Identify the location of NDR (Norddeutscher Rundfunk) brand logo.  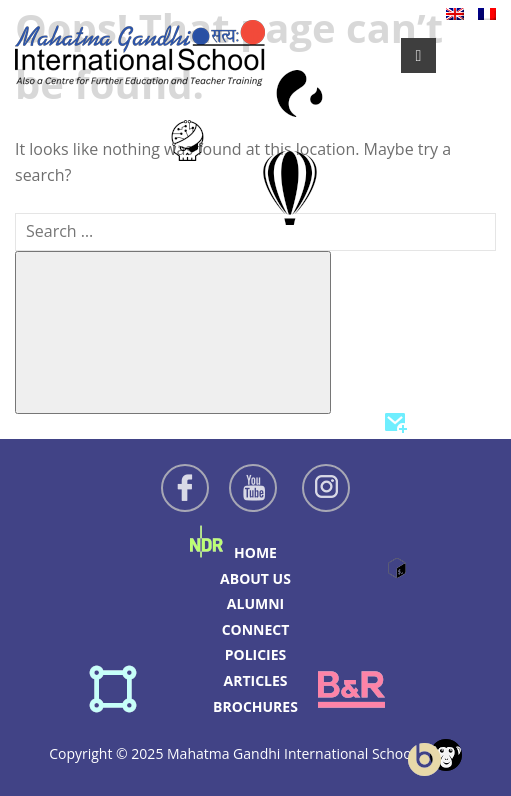
(206, 541).